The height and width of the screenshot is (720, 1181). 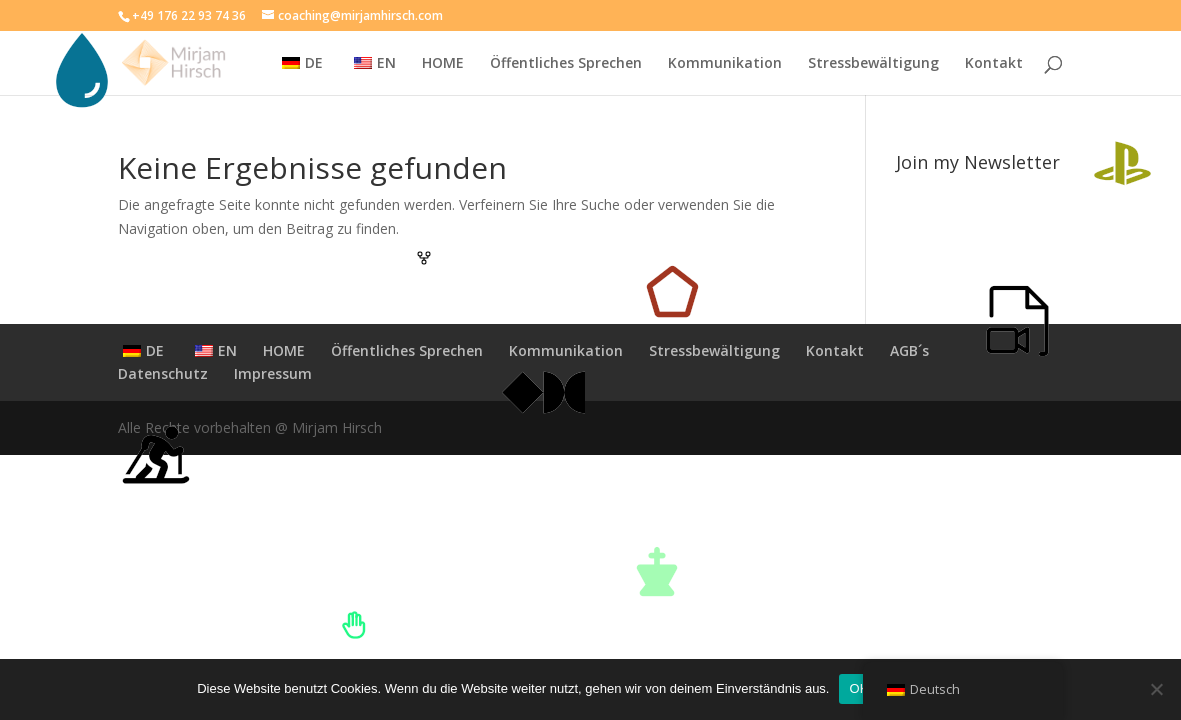 I want to click on pentagon shape indicator, so click(x=672, y=293).